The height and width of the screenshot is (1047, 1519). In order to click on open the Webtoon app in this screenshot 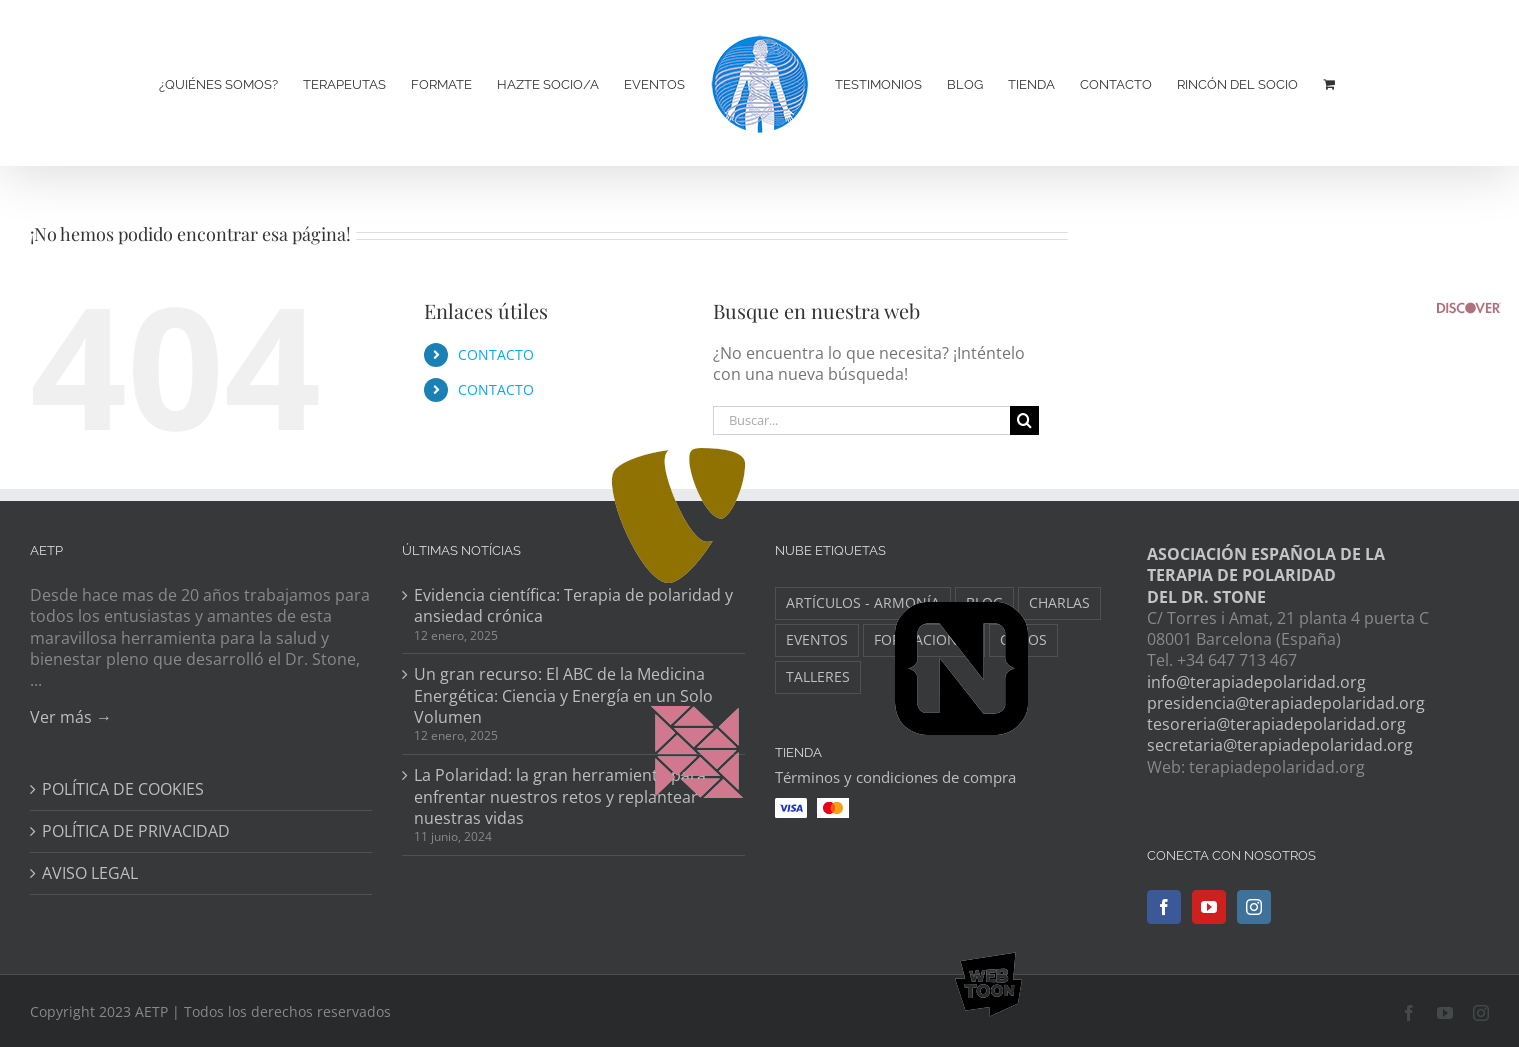, I will do `click(988, 984)`.